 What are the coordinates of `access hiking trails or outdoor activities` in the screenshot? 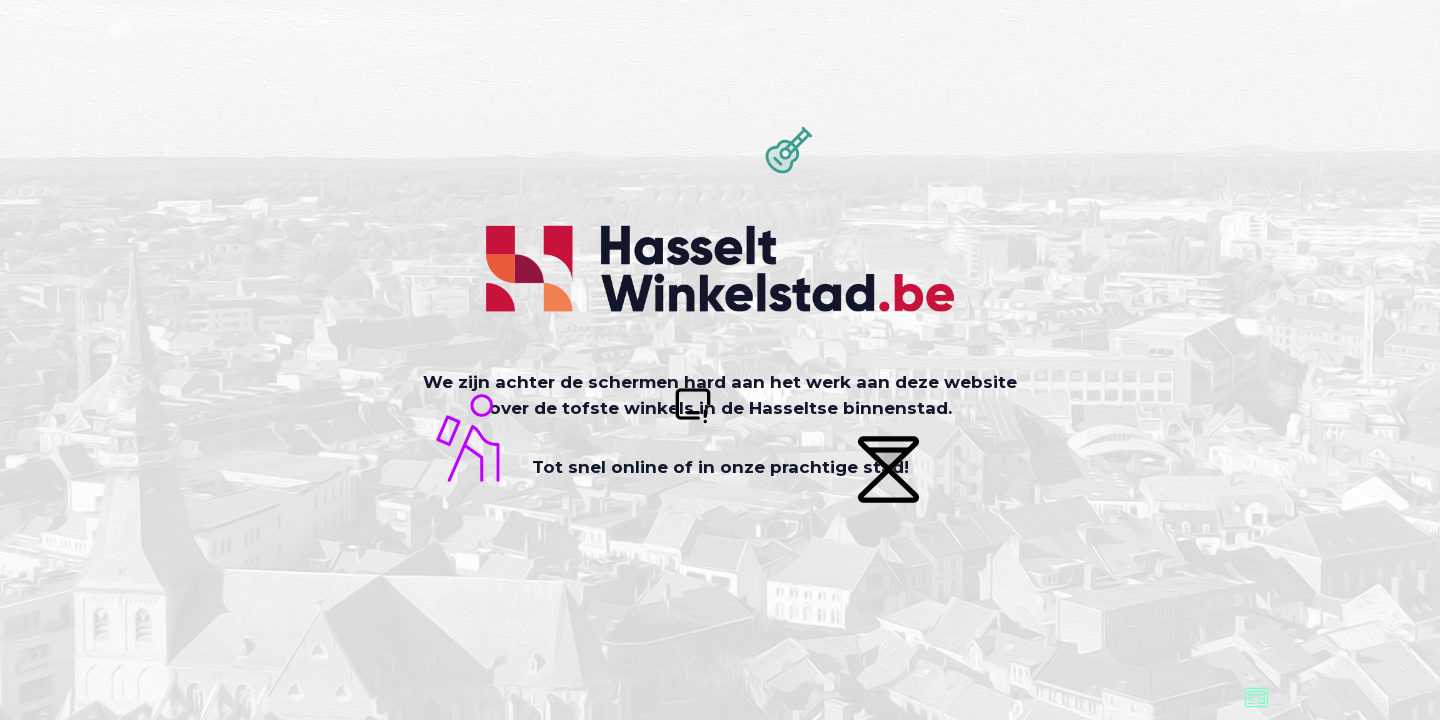 It's located at (472, 438).